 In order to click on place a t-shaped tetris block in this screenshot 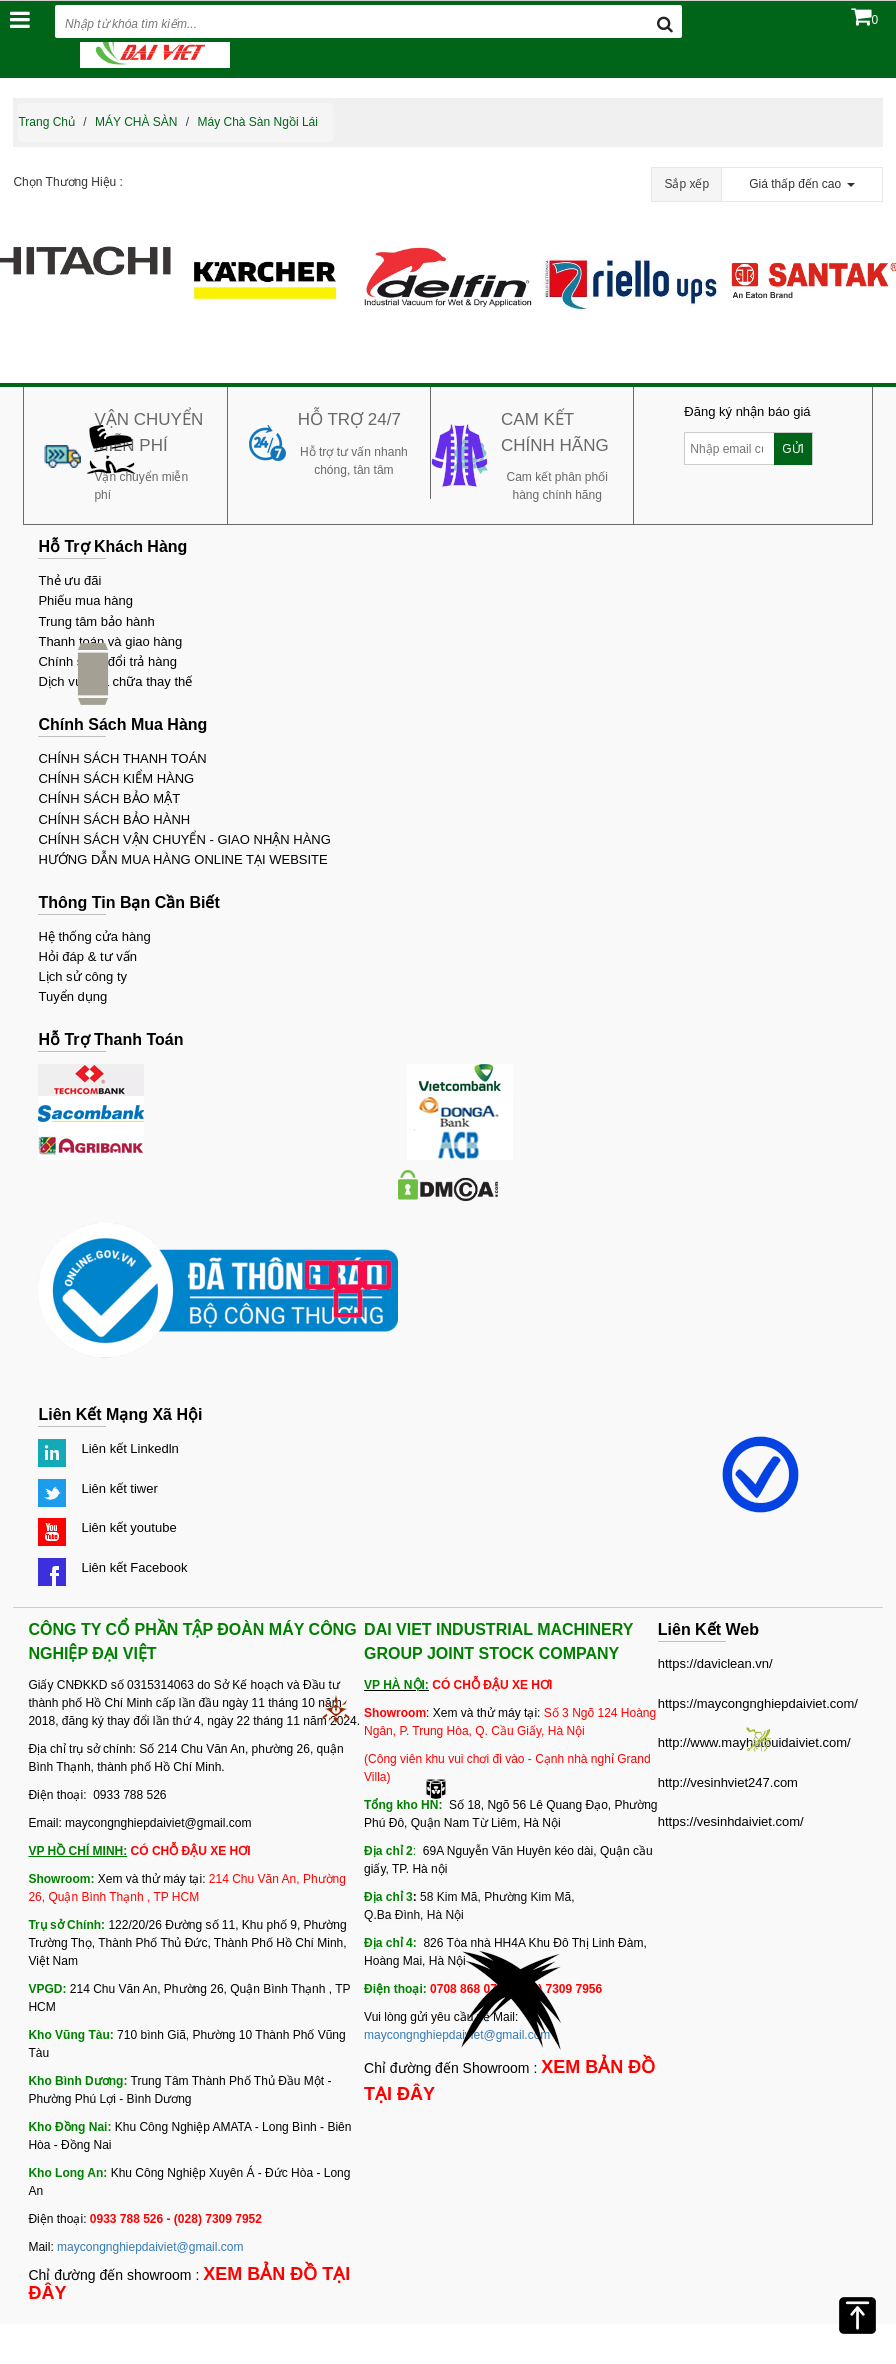, I will do `click(348, 1289)`.